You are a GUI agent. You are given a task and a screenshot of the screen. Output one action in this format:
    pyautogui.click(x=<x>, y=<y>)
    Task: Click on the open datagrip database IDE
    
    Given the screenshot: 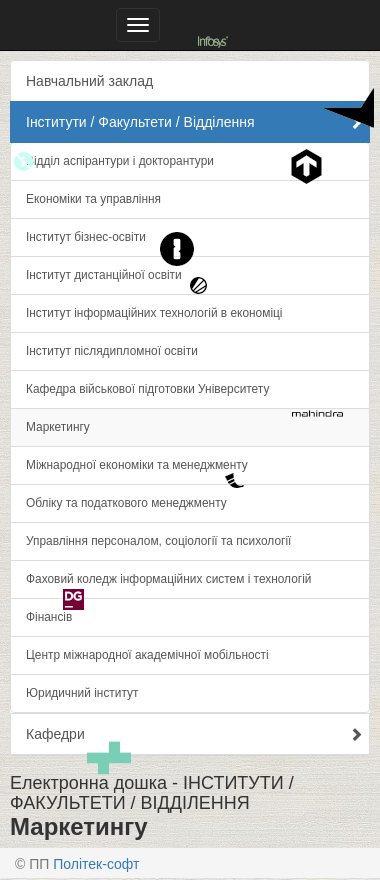 What is the action you would take?
    pyautogui.click(x=73, y=599)
    